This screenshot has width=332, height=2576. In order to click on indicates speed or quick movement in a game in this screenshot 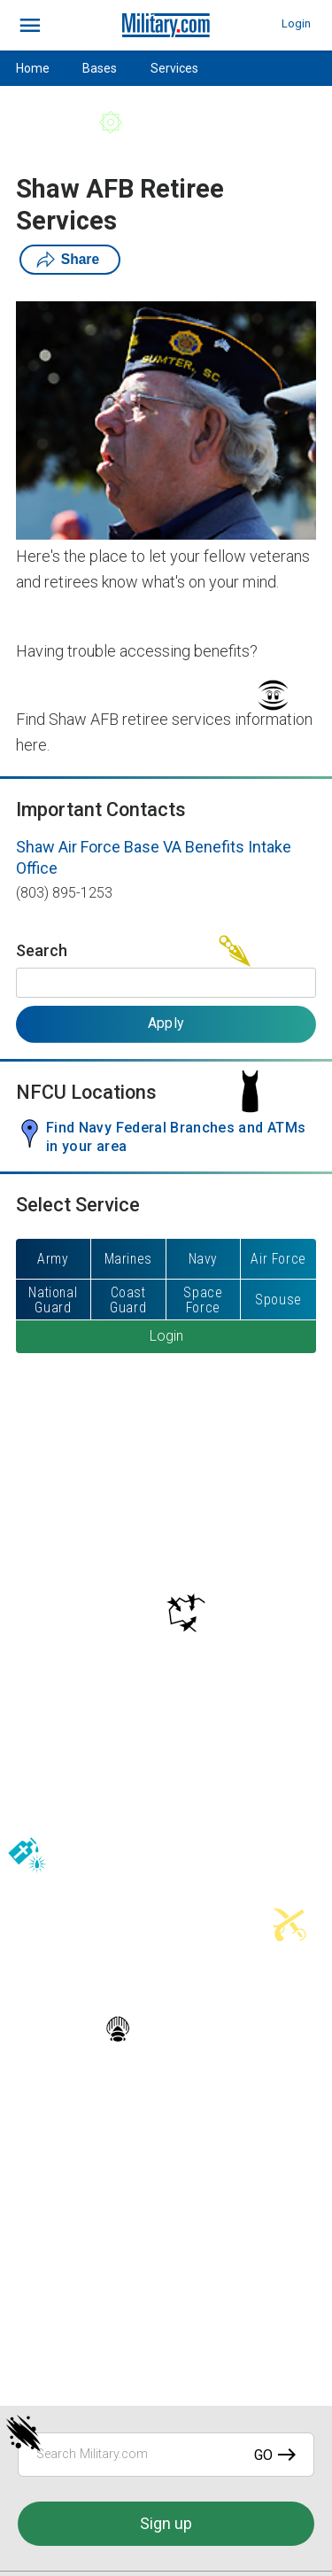, I will do `click(24, 2432)`.